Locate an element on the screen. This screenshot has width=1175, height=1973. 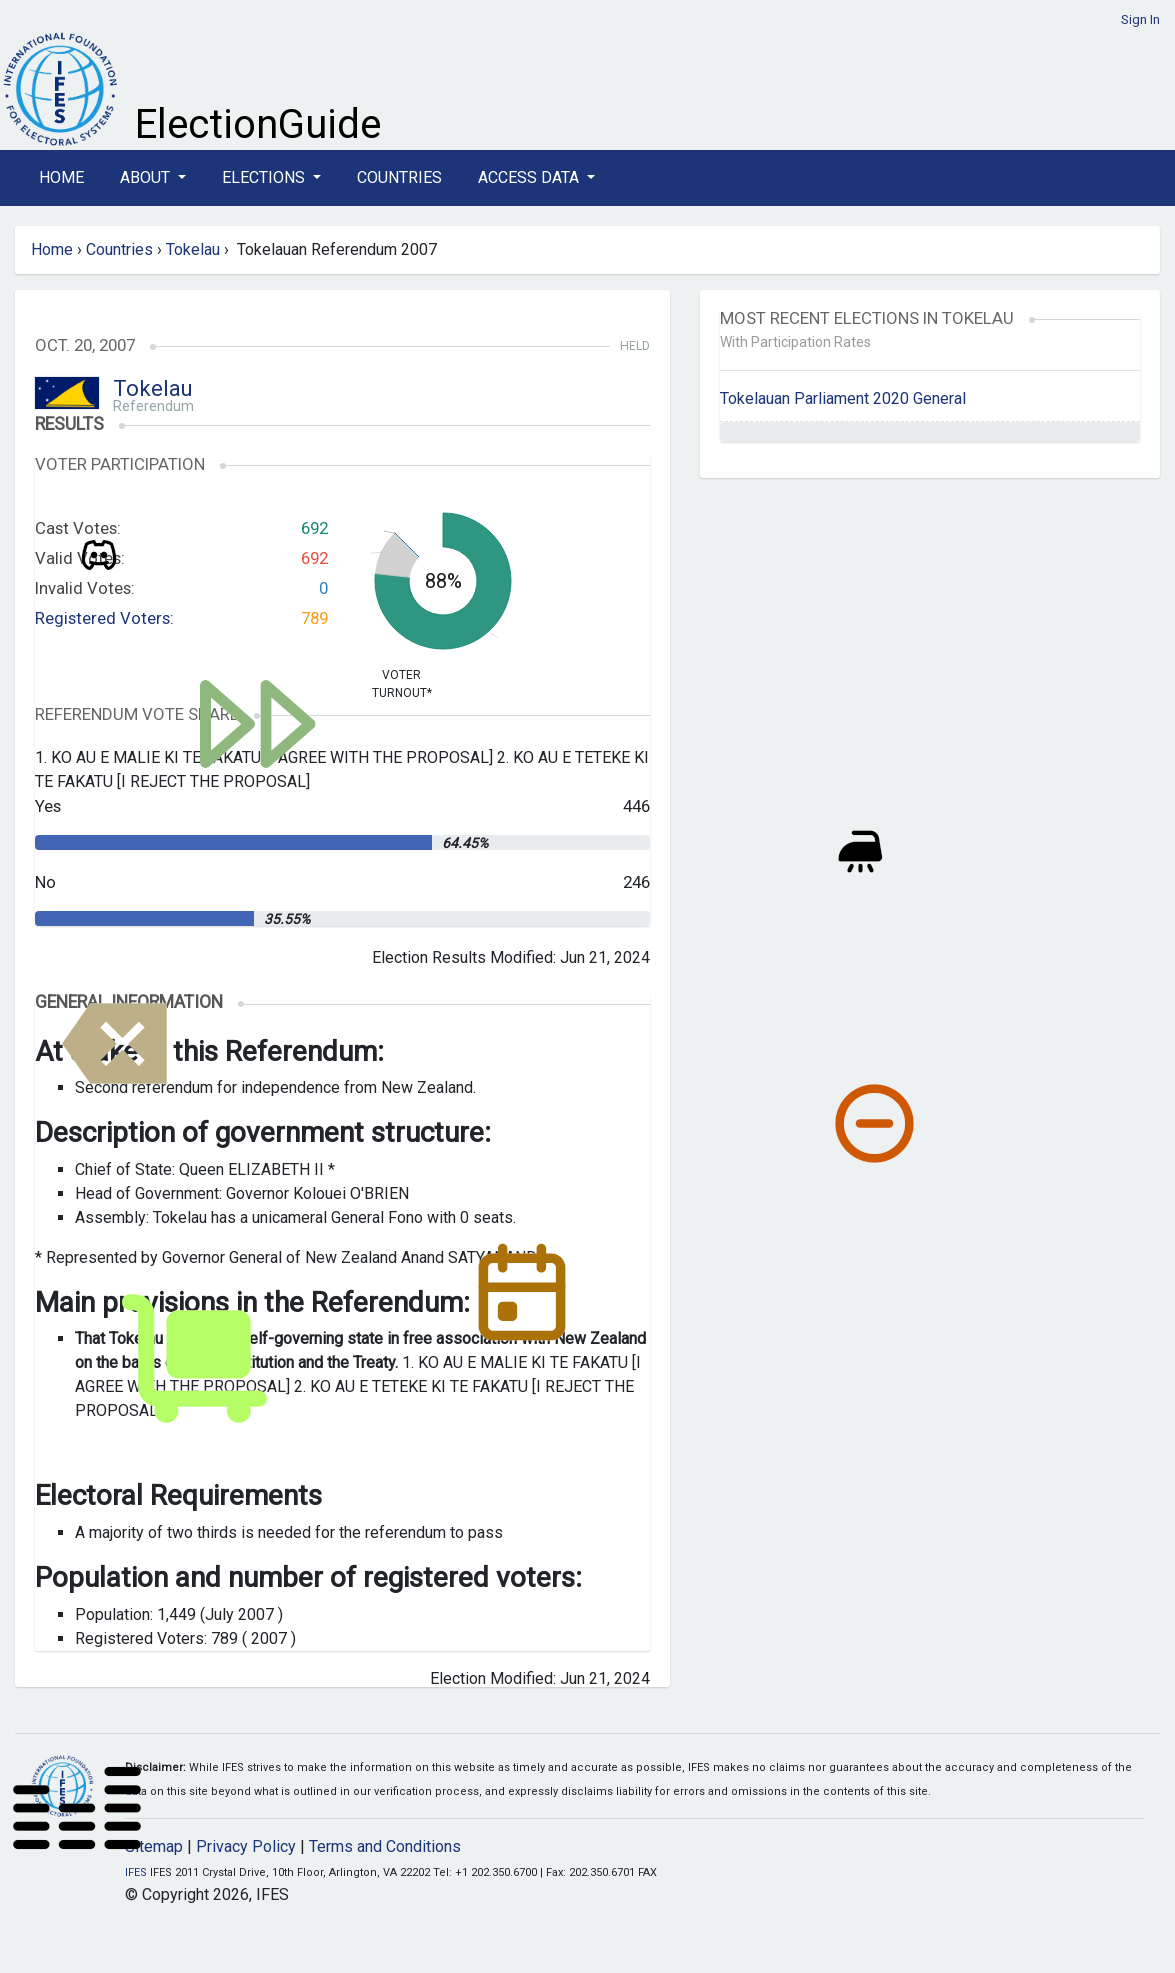
indicates steam ironing setting is located at coordinates (860, 850).